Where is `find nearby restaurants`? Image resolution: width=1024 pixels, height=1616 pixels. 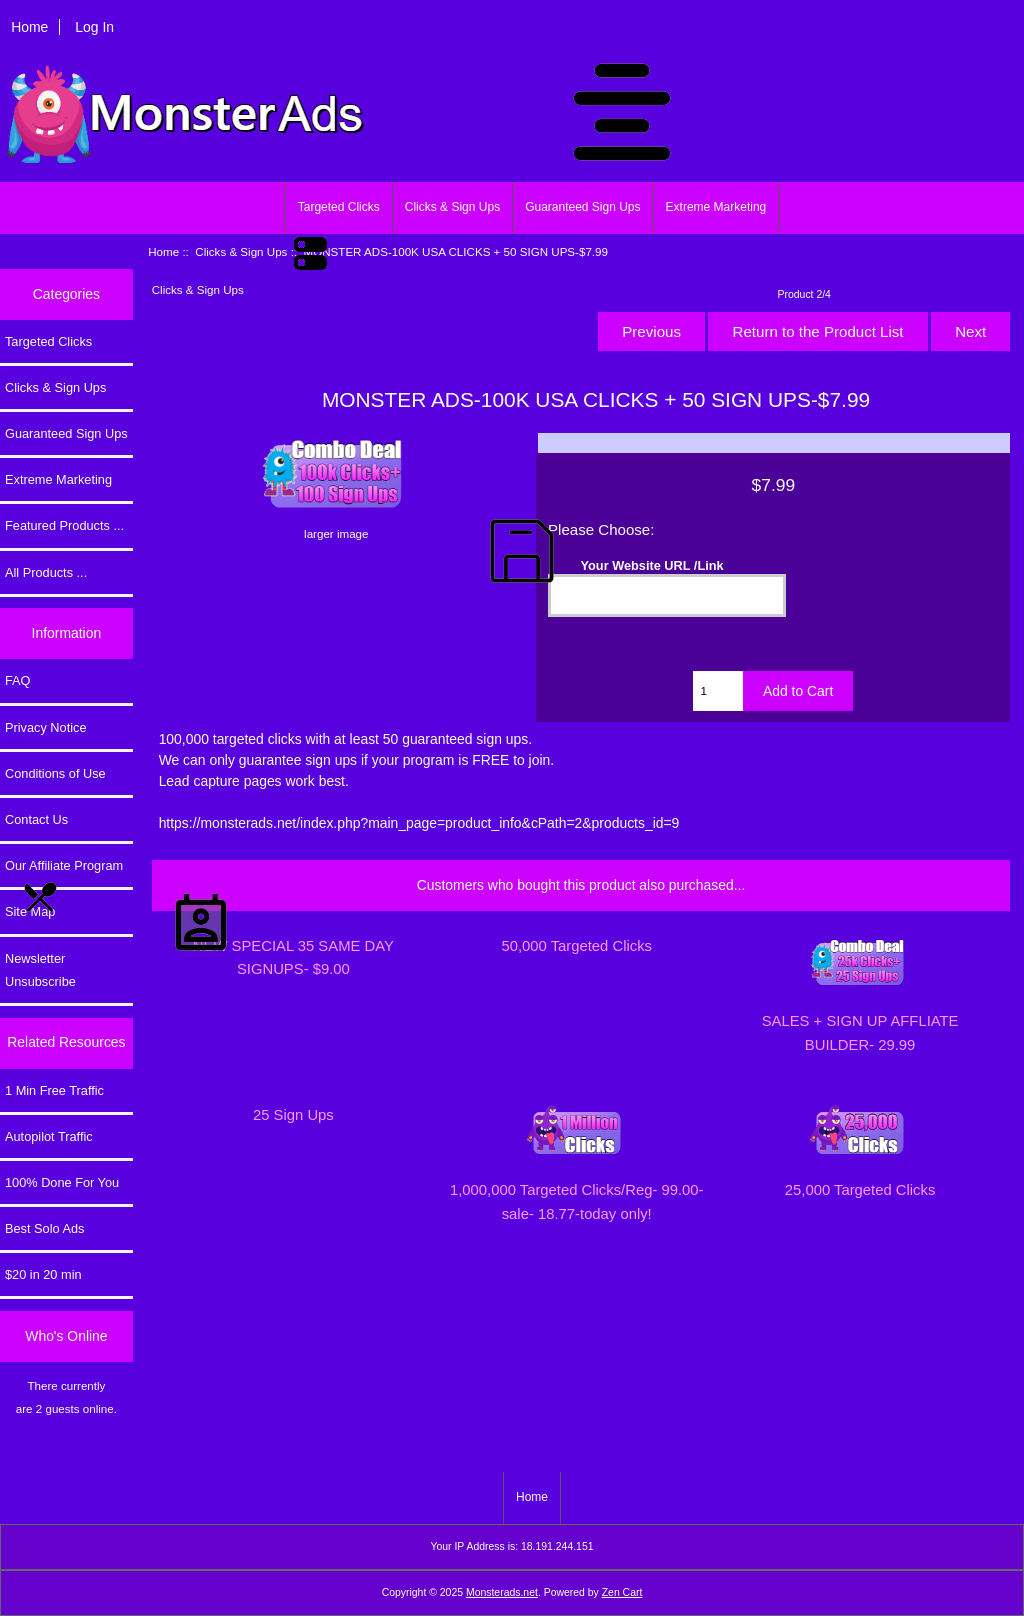
find nearby restaurants is located at coordinates (40, 897).